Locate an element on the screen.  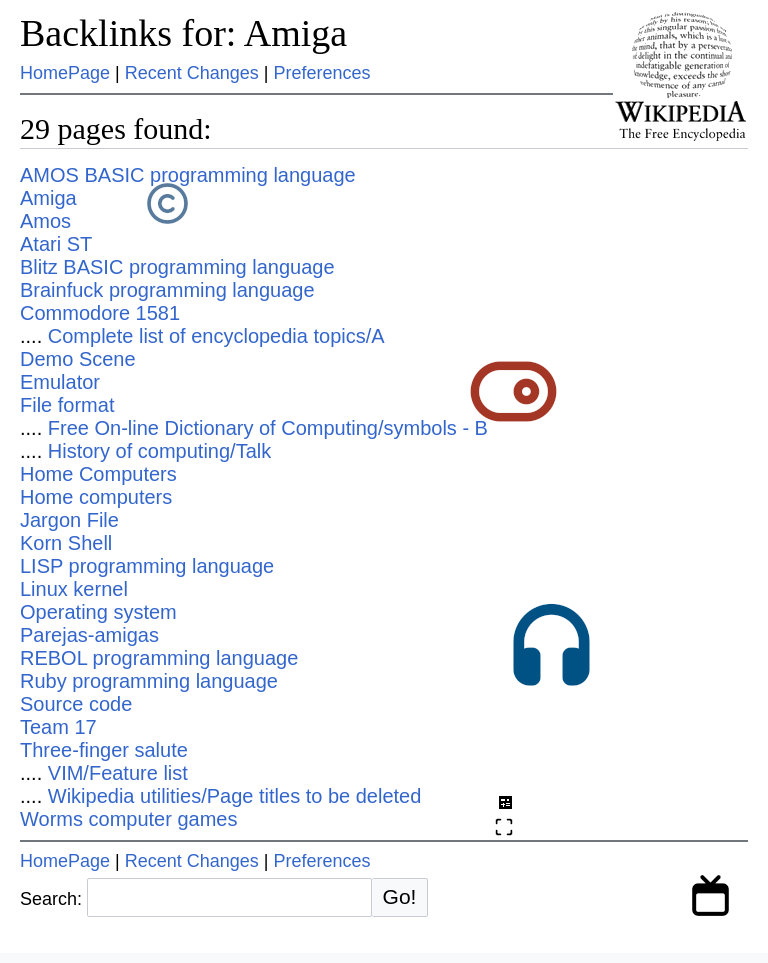
access tv or video streaming is located at coordinates (710, 895).